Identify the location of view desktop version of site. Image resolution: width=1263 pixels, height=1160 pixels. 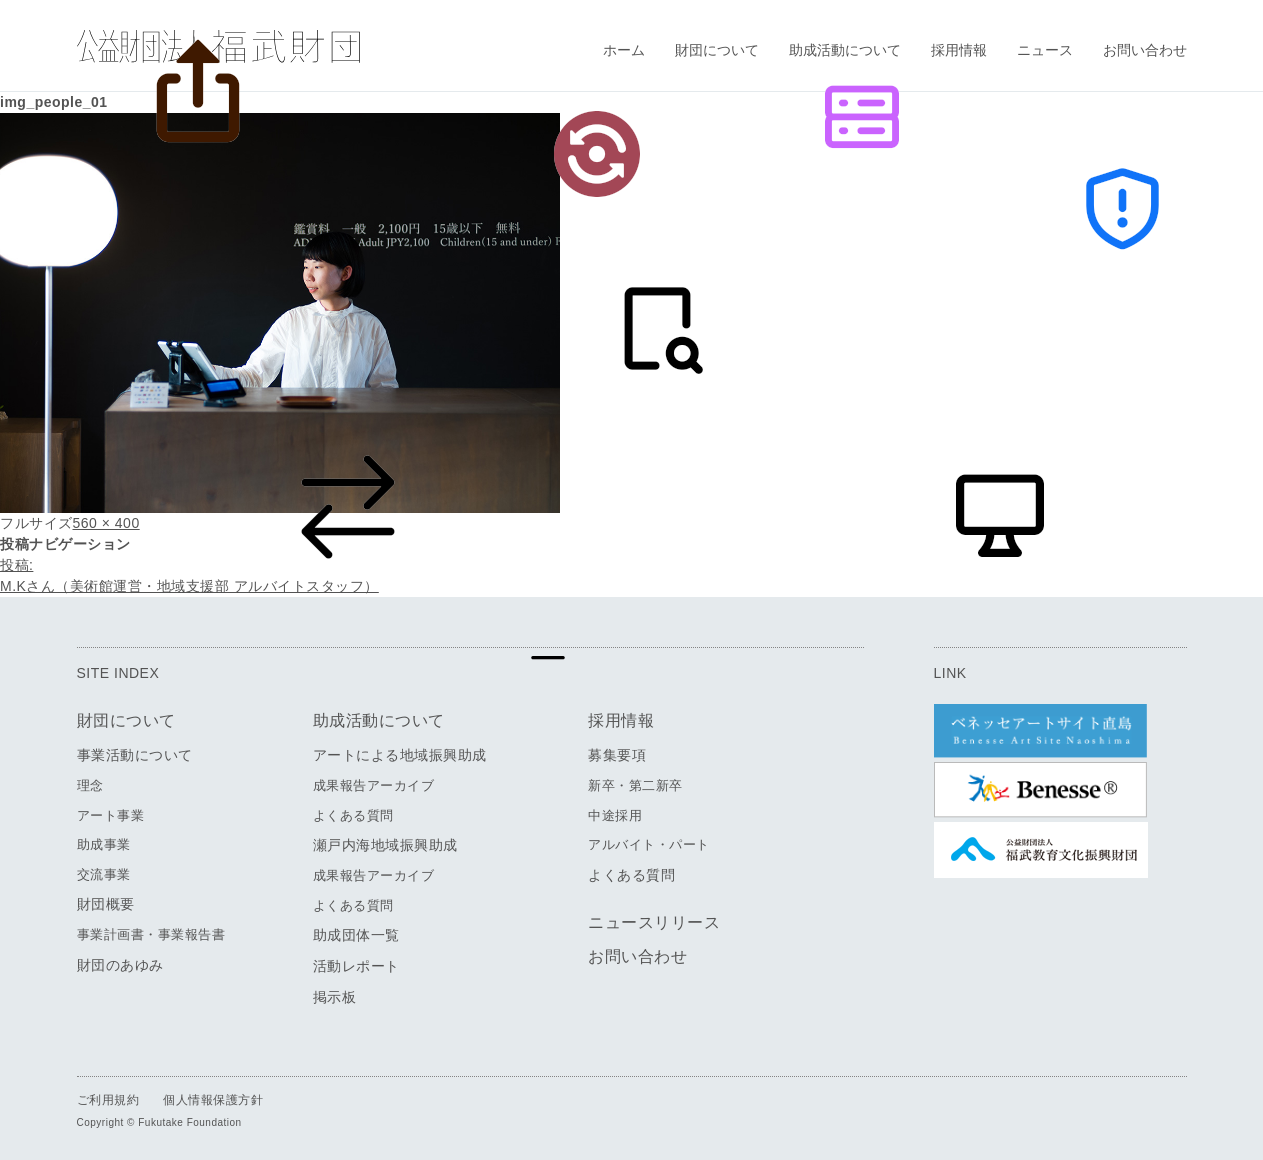
(1000, 513).